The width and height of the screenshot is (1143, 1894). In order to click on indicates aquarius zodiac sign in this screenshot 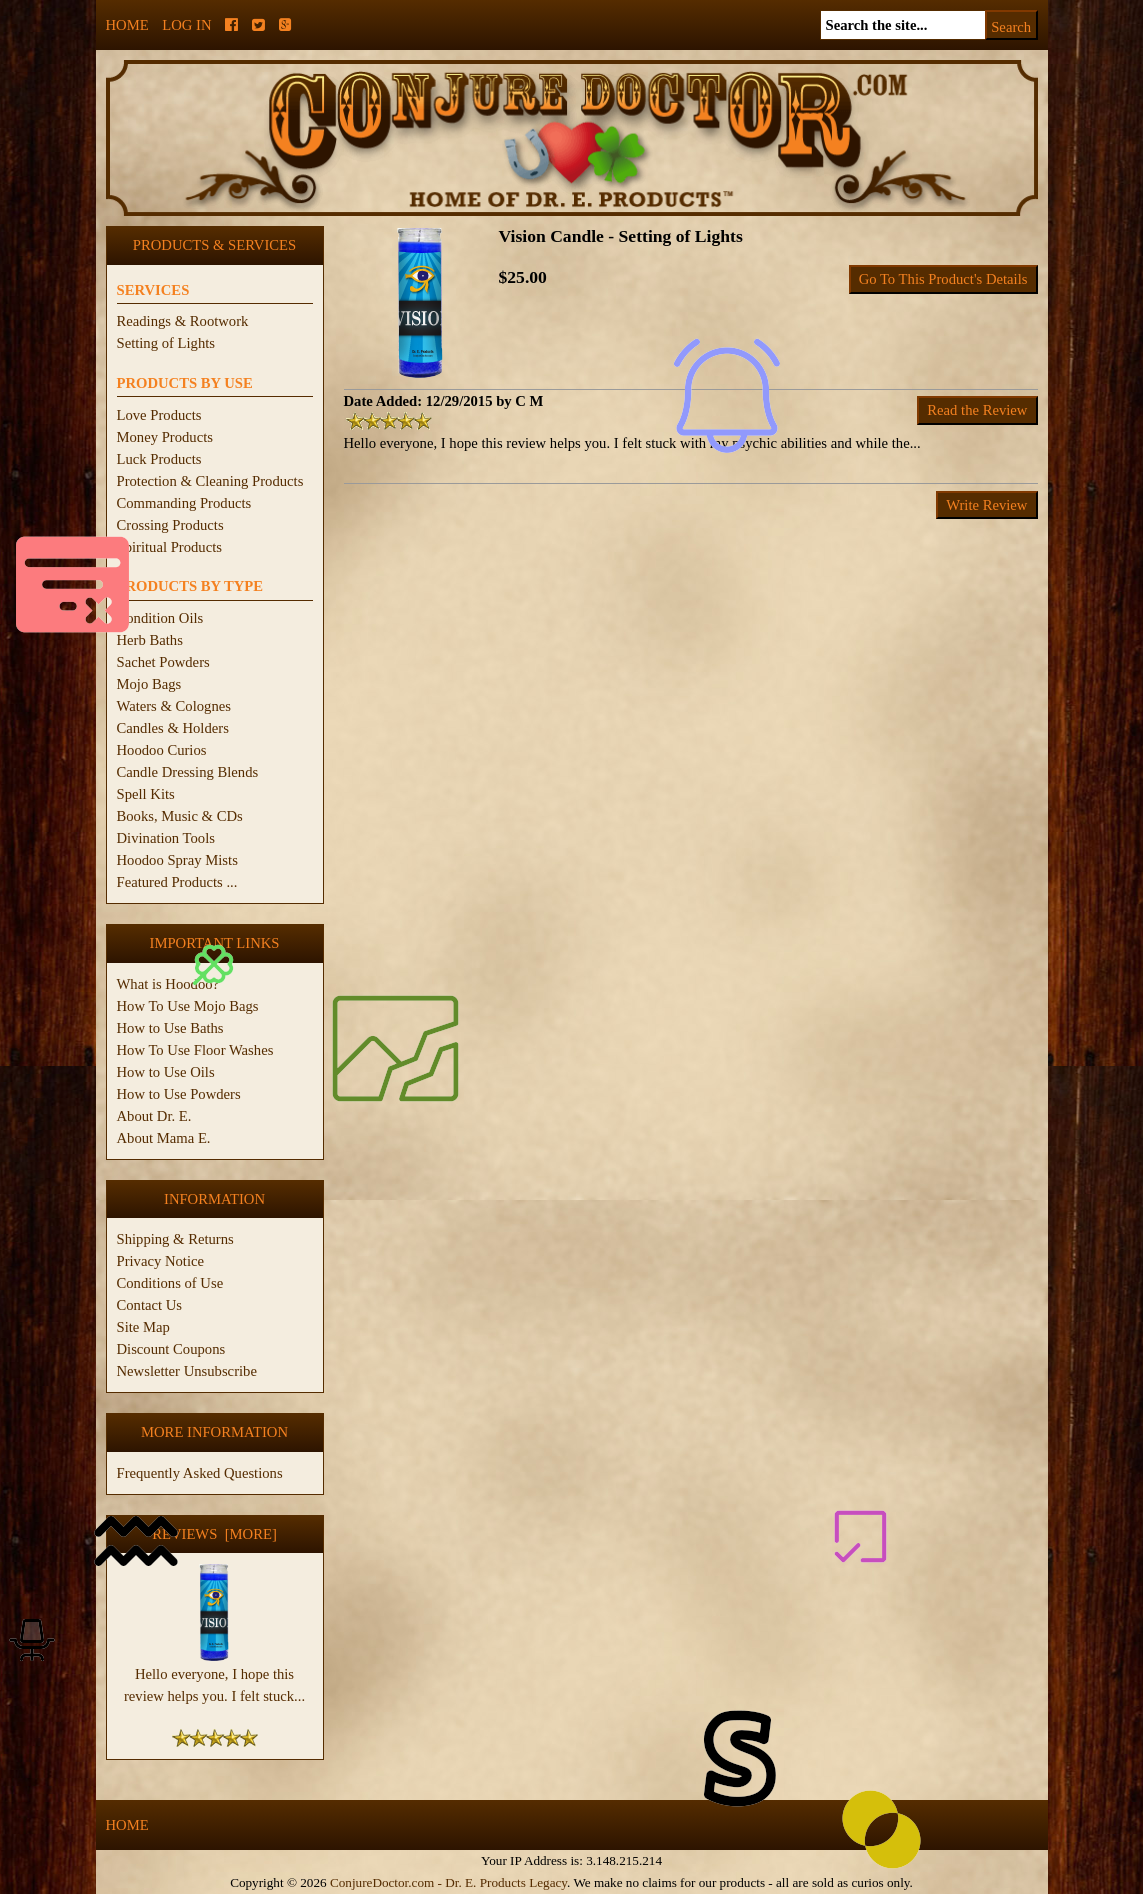, I will do `click(136, 1541)`.